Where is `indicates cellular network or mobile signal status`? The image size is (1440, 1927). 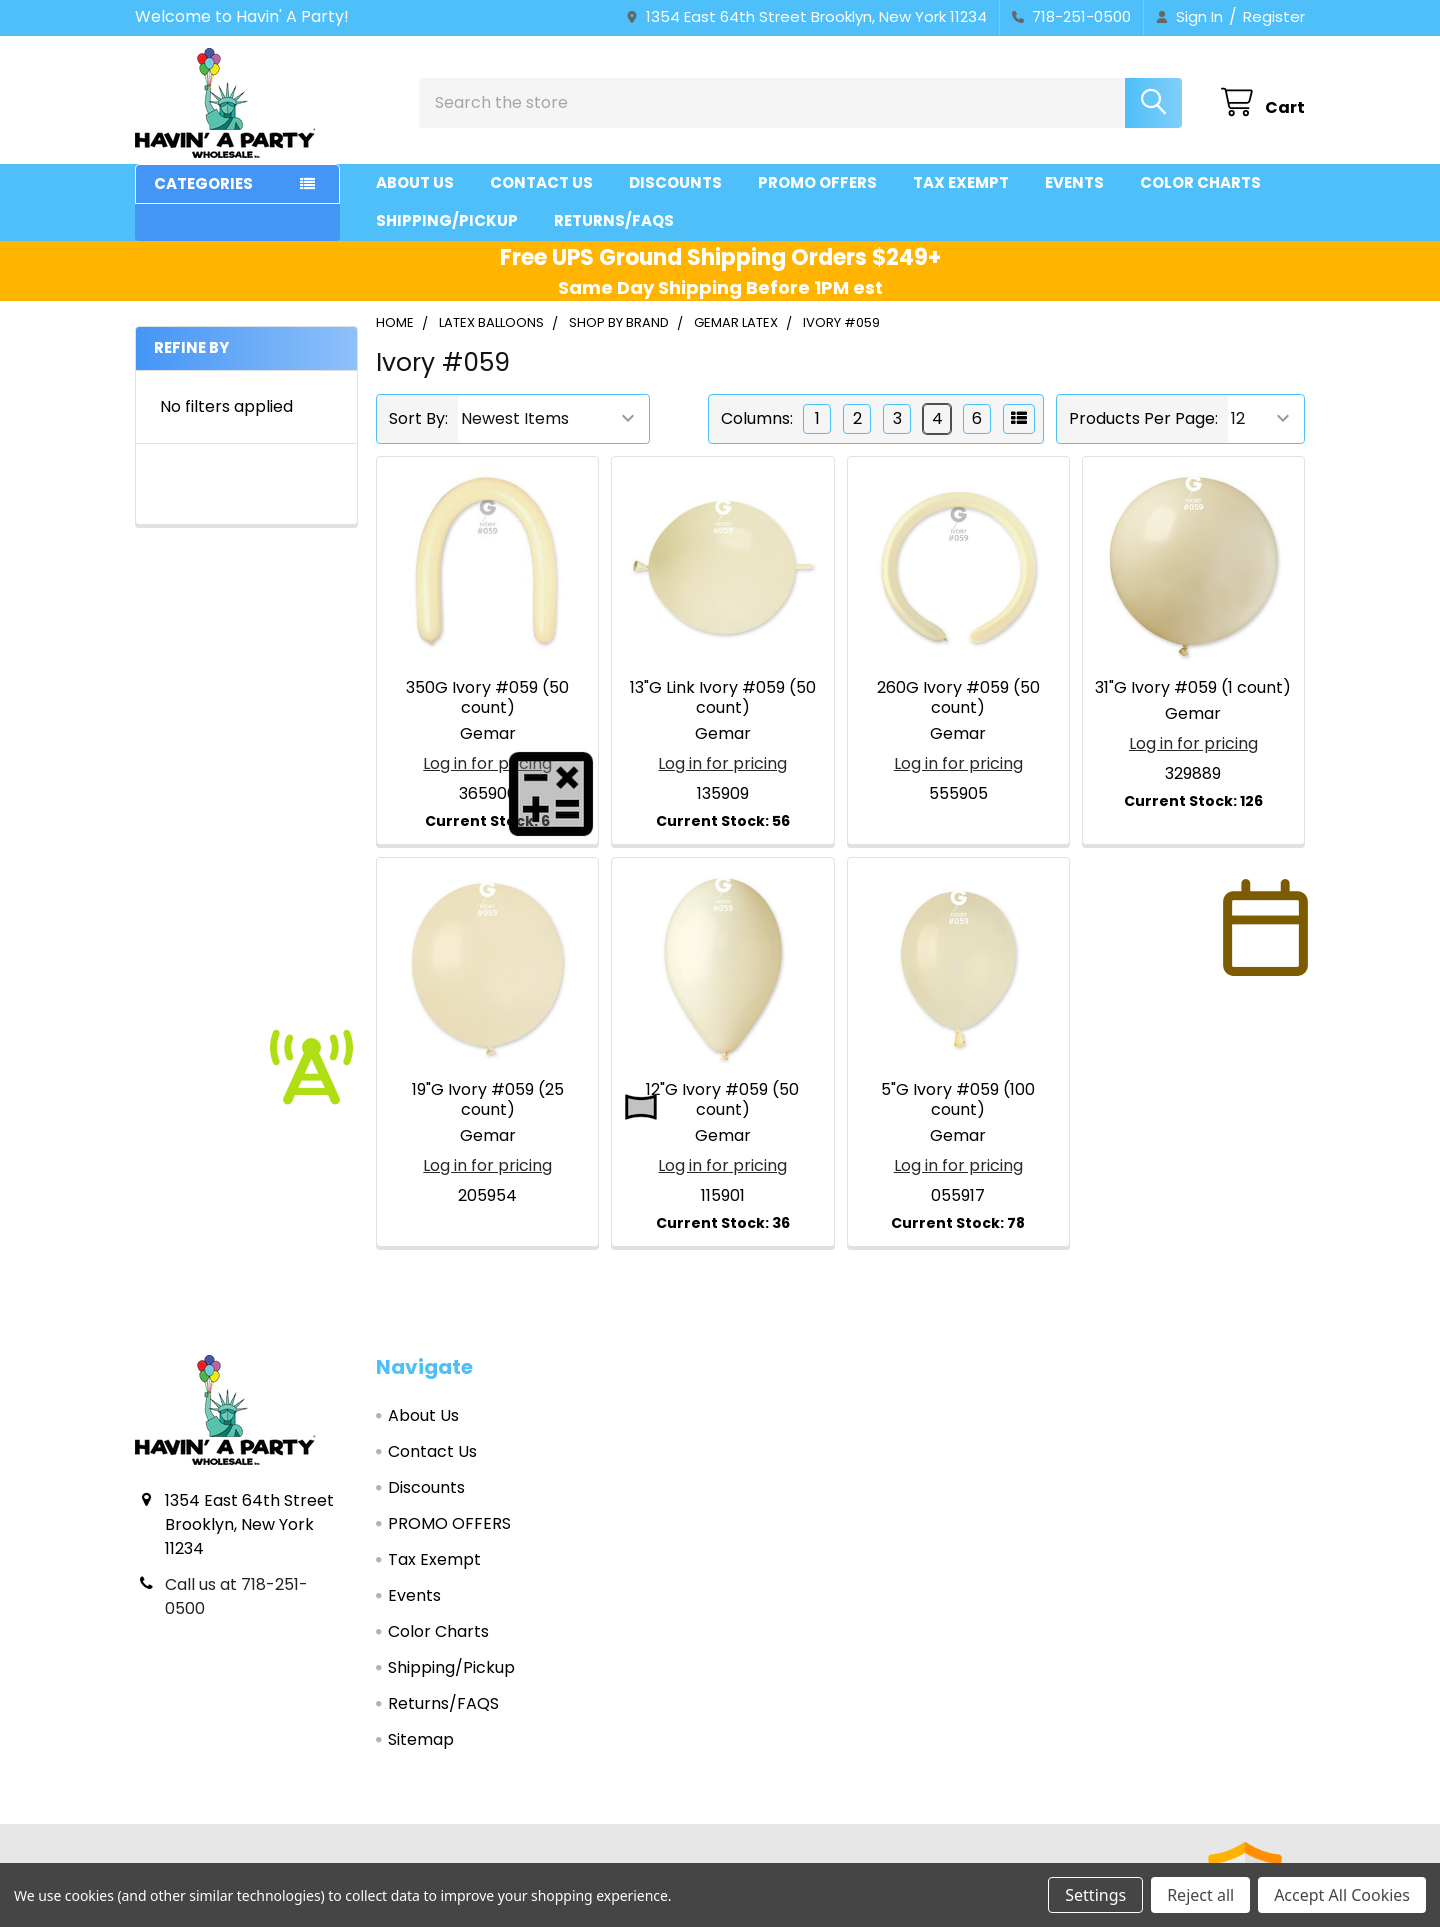 indicates cellular network or mobile signal status is located at coordinates (311, 1066).